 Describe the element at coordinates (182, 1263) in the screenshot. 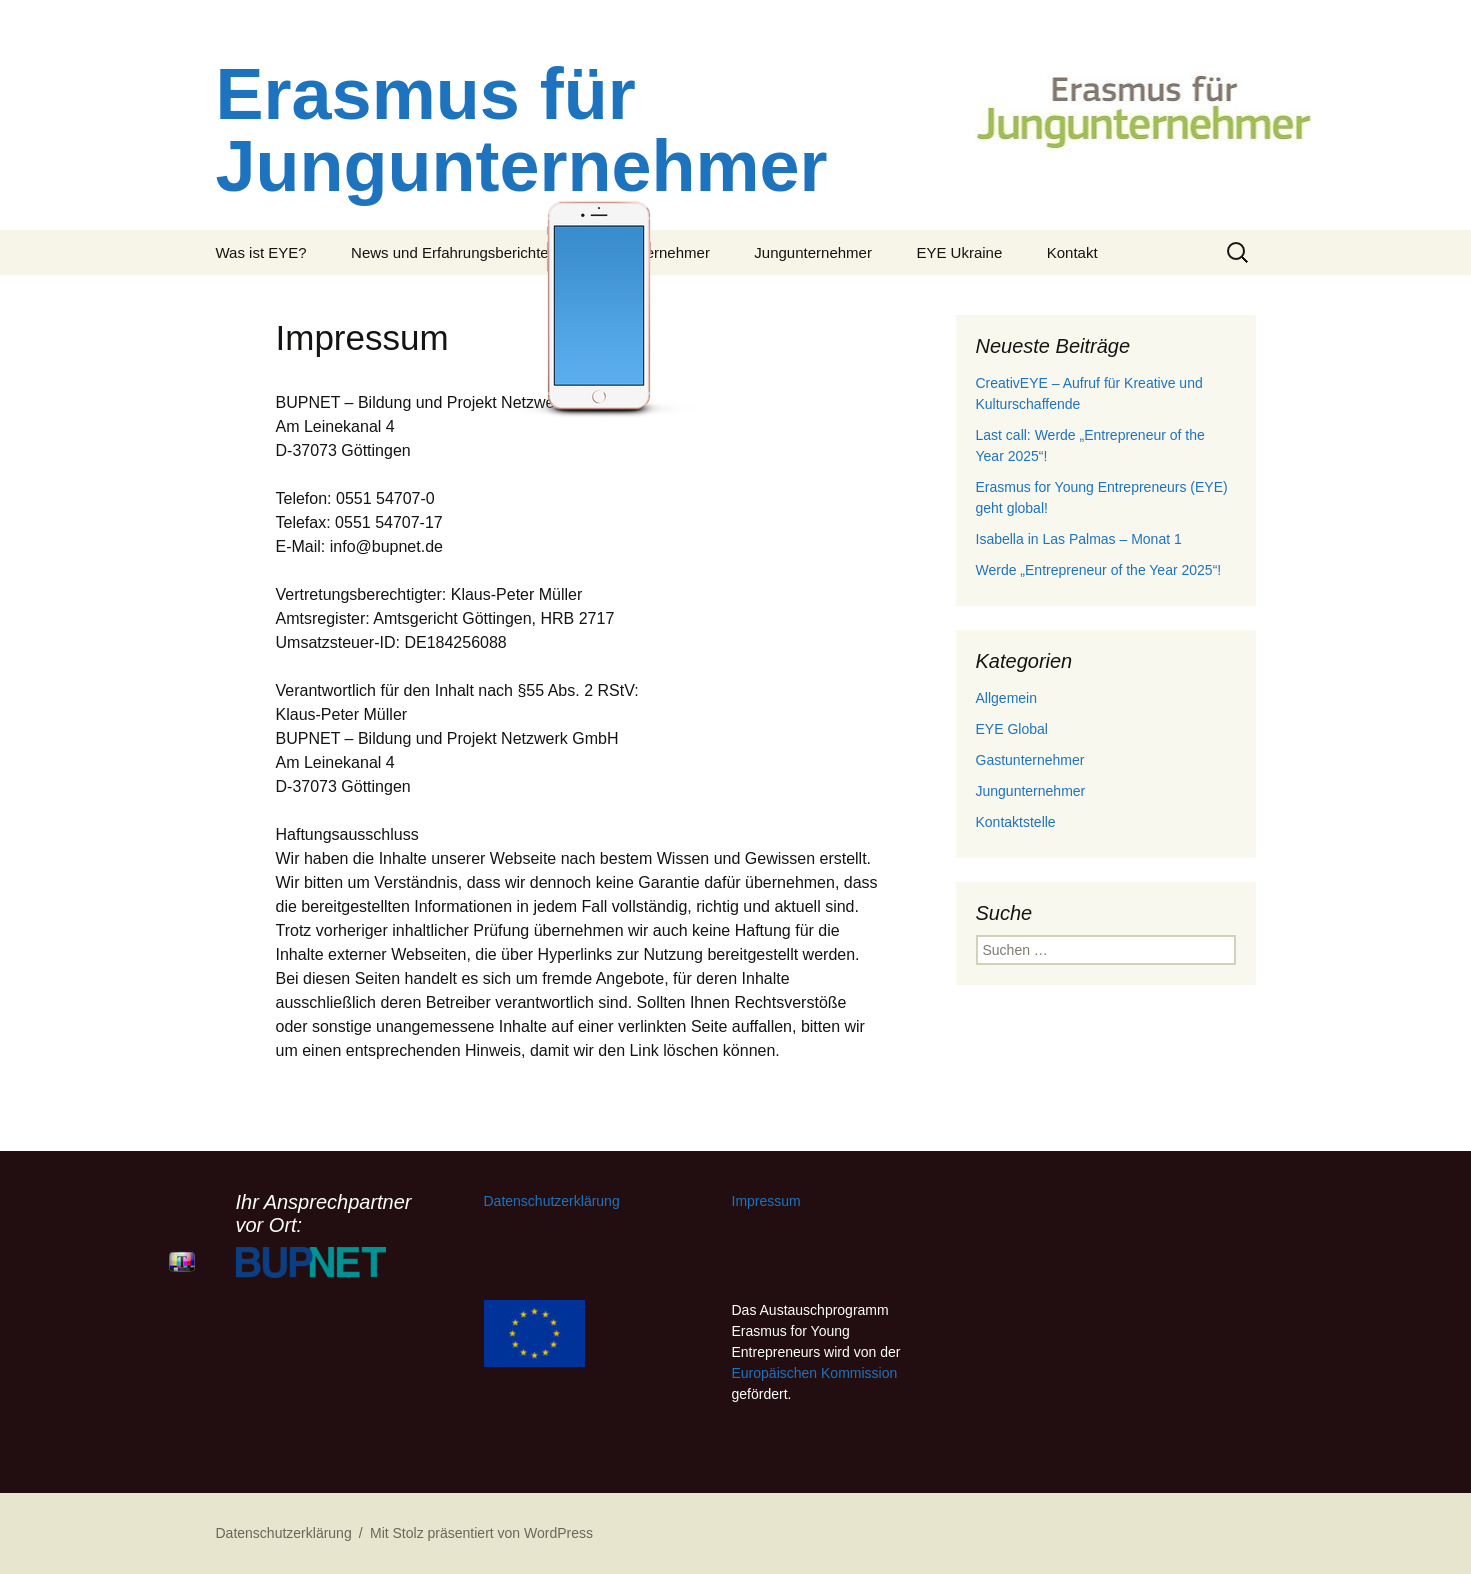

I see `access text and title generator tools` at that location.